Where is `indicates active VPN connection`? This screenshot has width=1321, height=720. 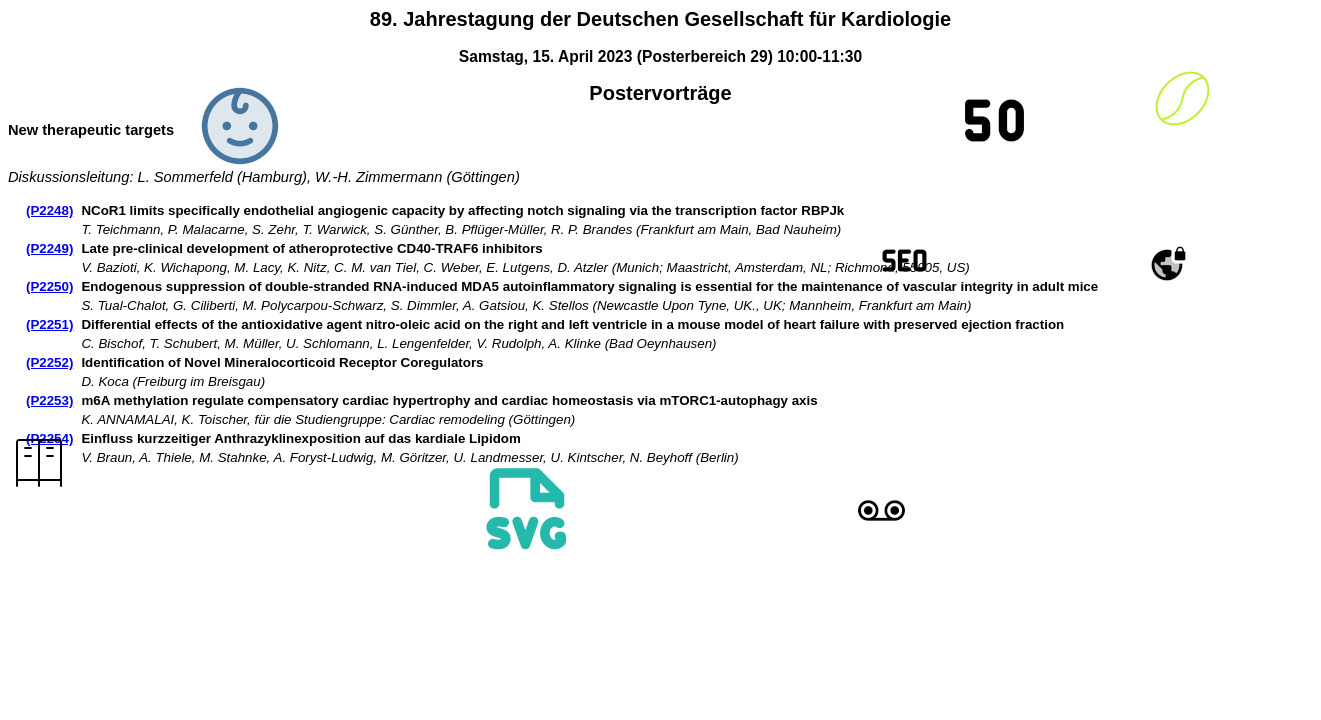
indicates active VPN connection is located at coordinates (1168, 263).